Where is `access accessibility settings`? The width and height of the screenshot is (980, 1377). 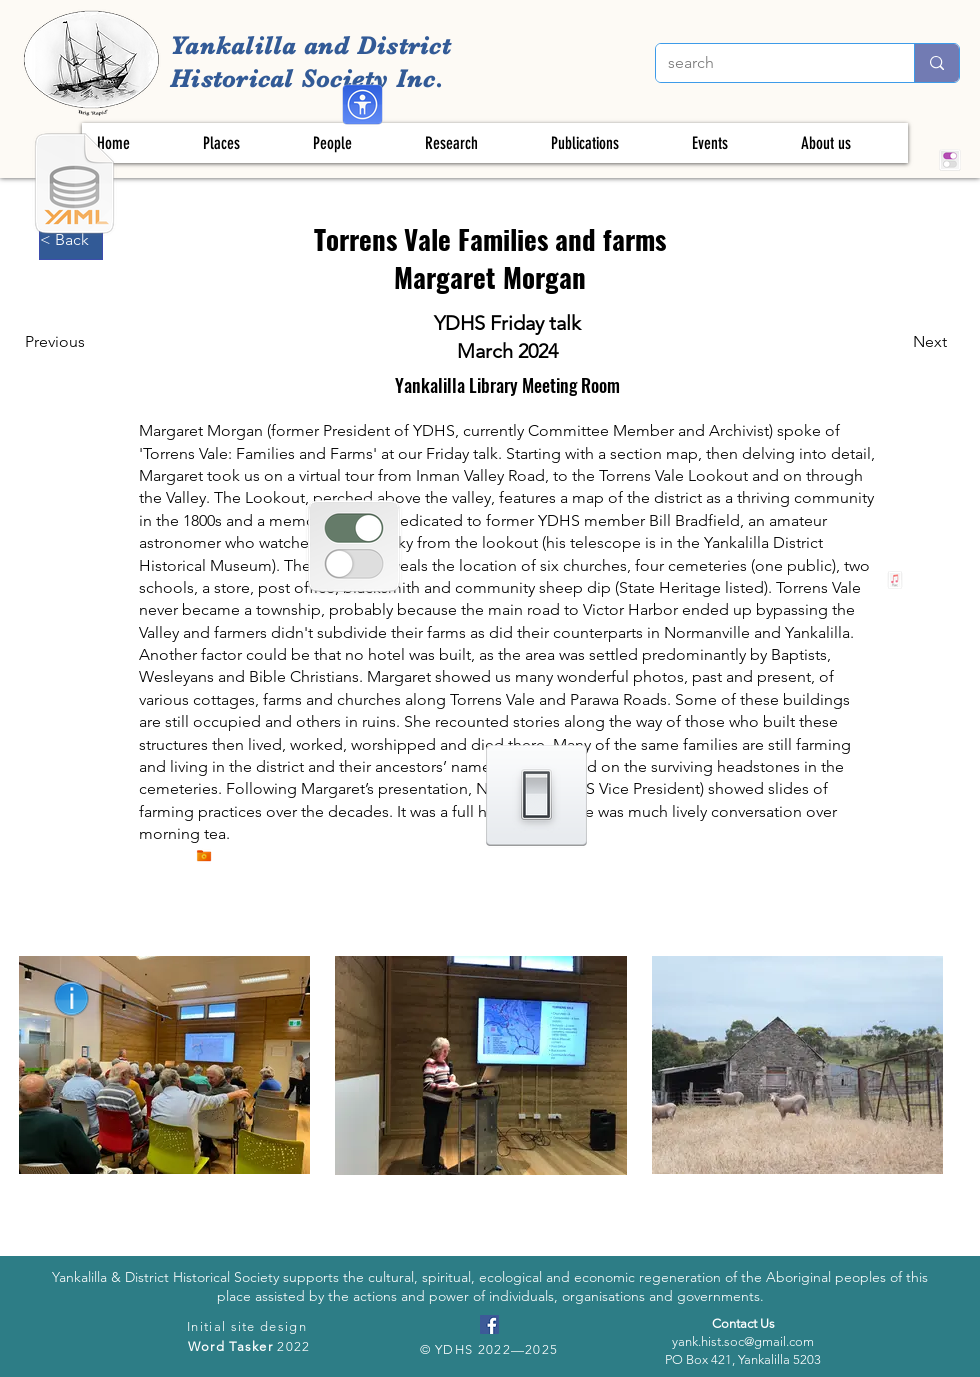
access accessibility settings is located at coordinates (362, 104).